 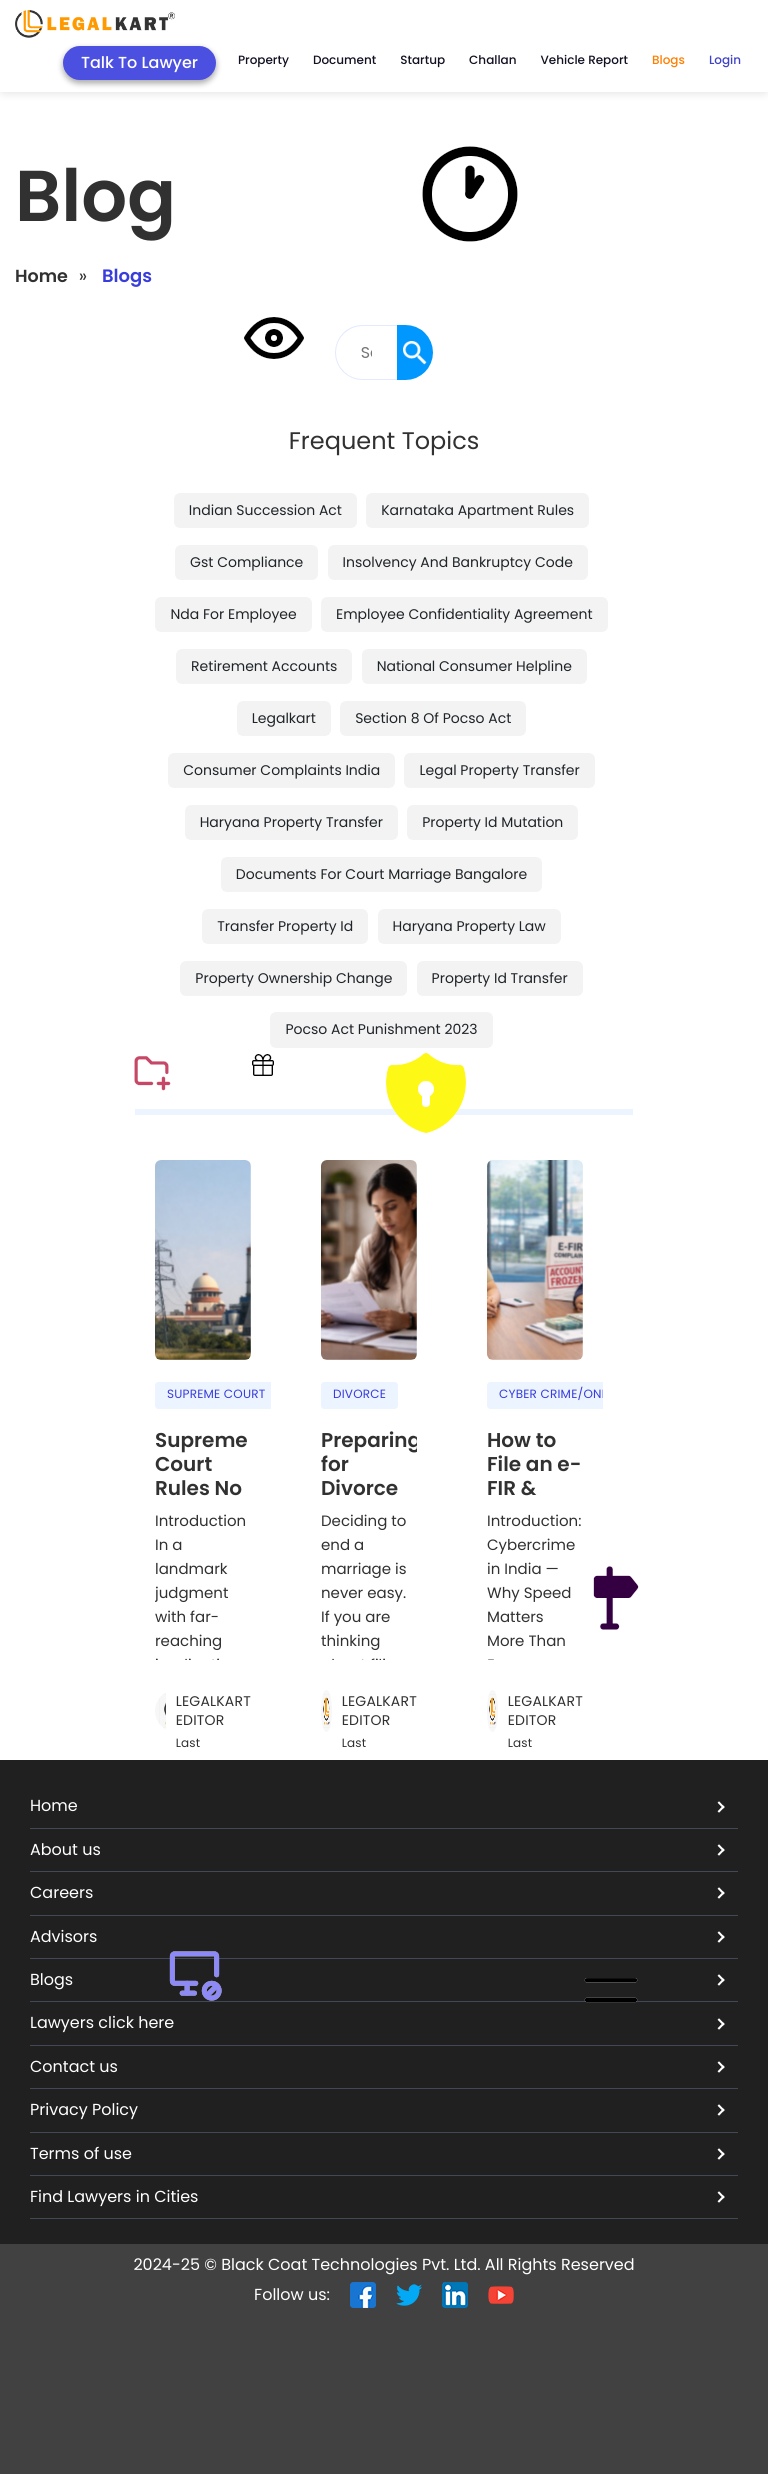 What do you see at coordinates (194, 1973) in the screenshot?
I see `cancel or disconnect desktop device` at bounding box center [194, 1973].